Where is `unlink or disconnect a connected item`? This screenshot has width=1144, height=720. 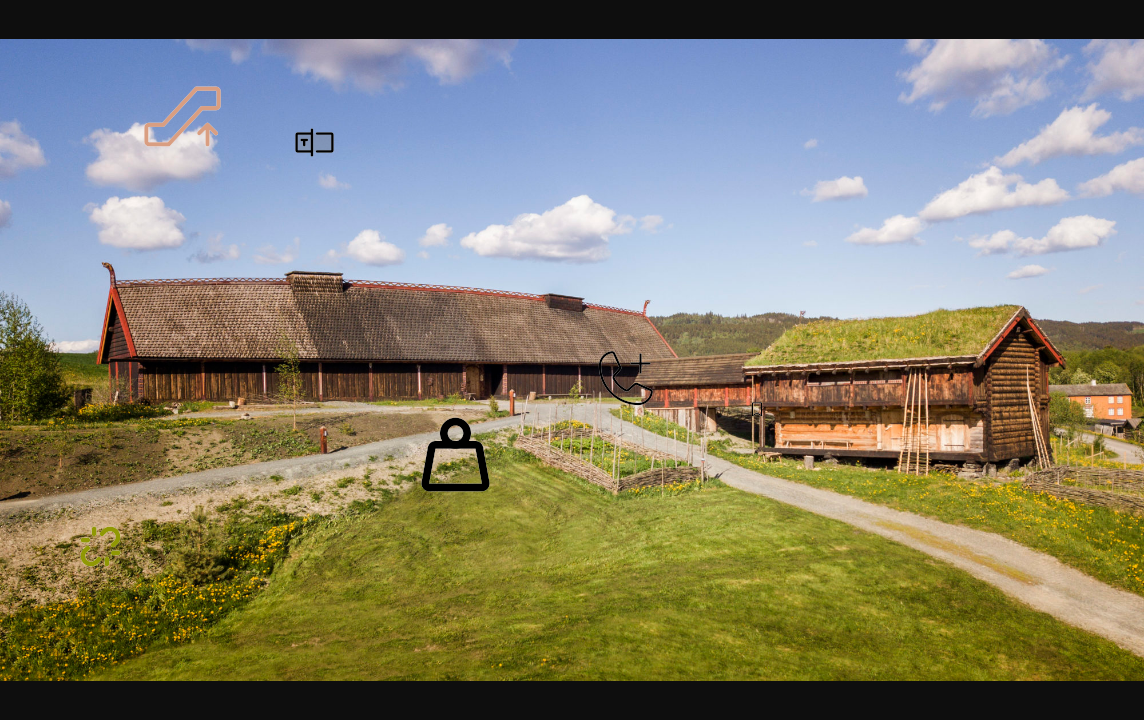 unlink or disconnect a connected item is located at coordinates (100, 546).